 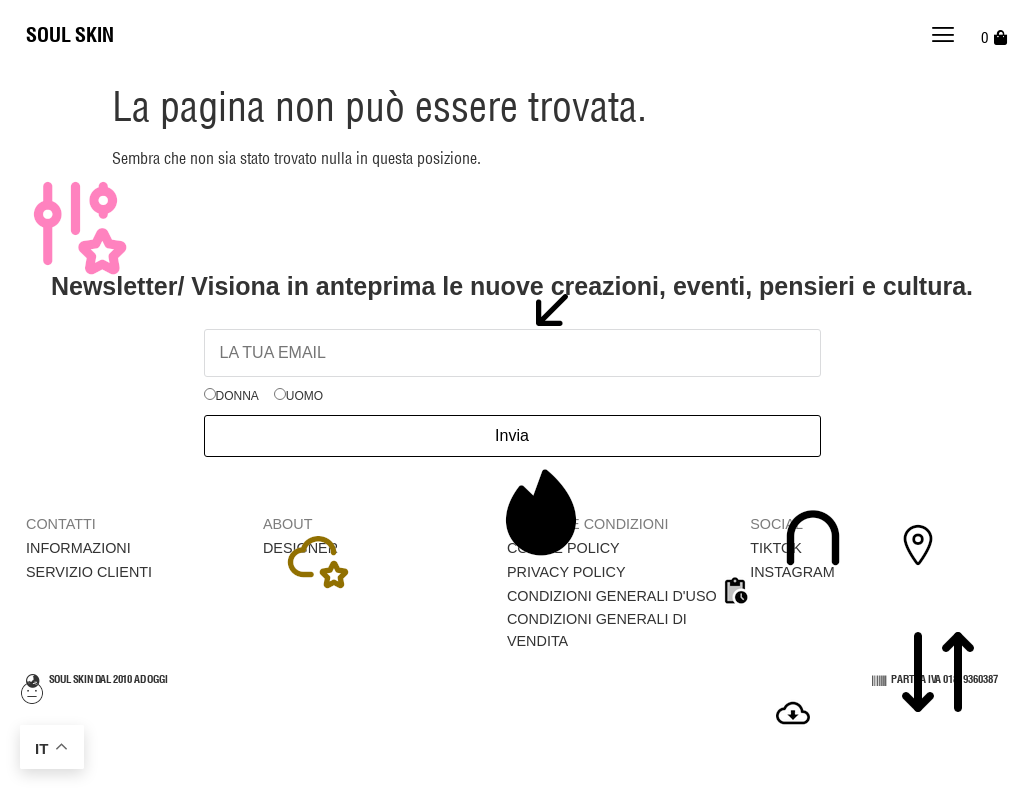 I want to click on rate your experience as neutral, so click(x=32, y=693).